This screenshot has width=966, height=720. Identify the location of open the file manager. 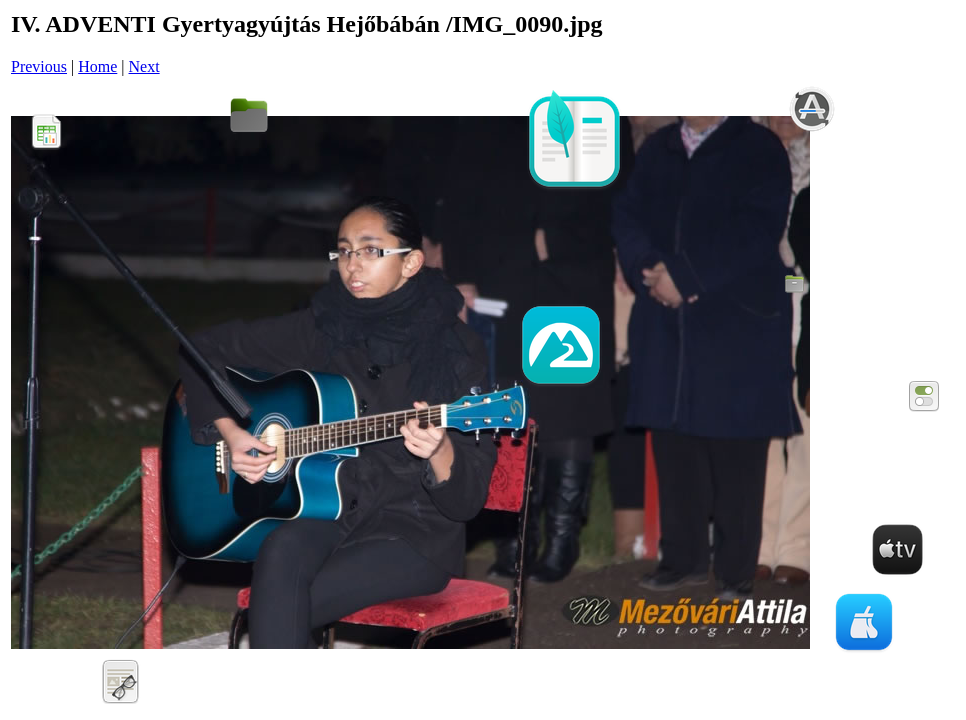
(794, 283).